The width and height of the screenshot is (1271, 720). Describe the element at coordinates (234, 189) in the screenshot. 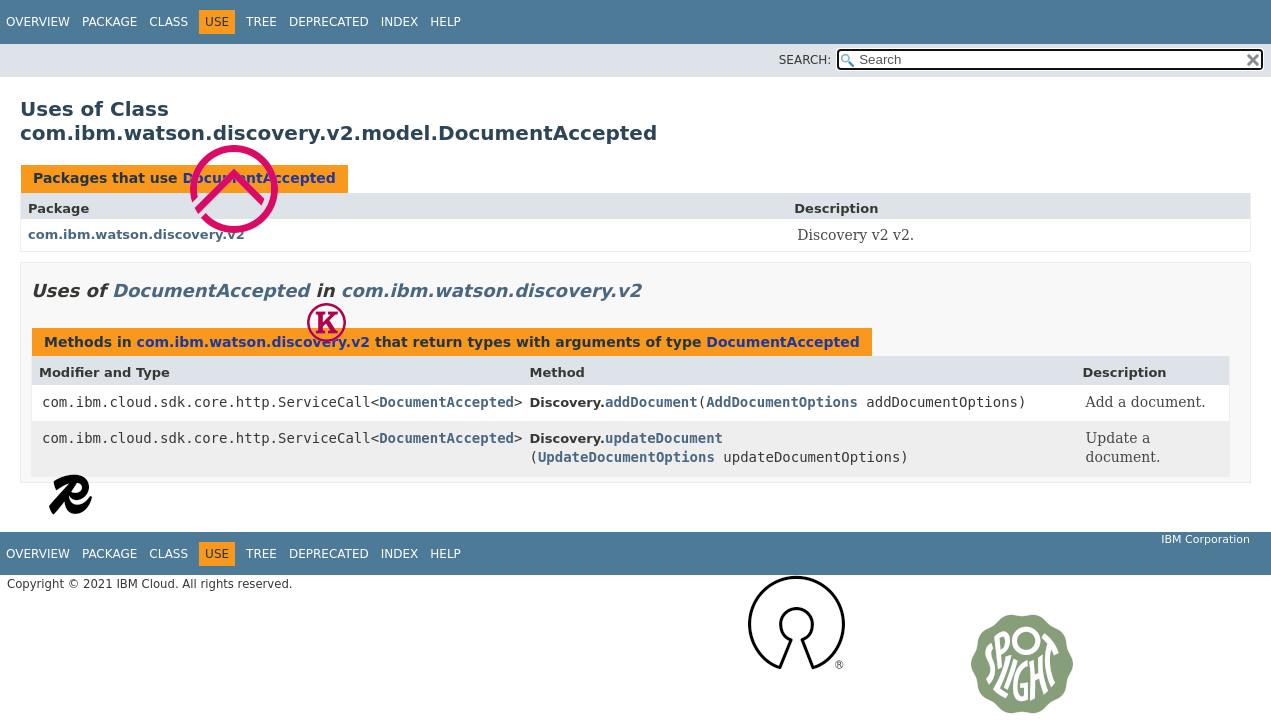

I see `open the openHAB smart home dashboard` at that location.